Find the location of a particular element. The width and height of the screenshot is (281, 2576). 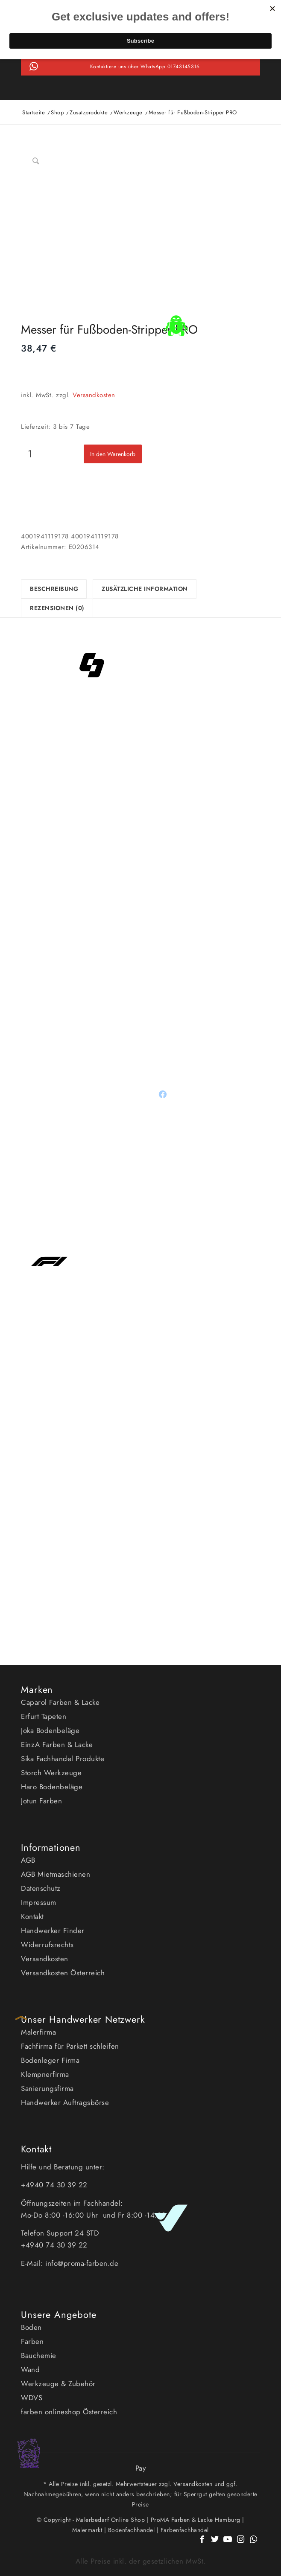

scroll to top of page is located at coordinates (21, 2018).